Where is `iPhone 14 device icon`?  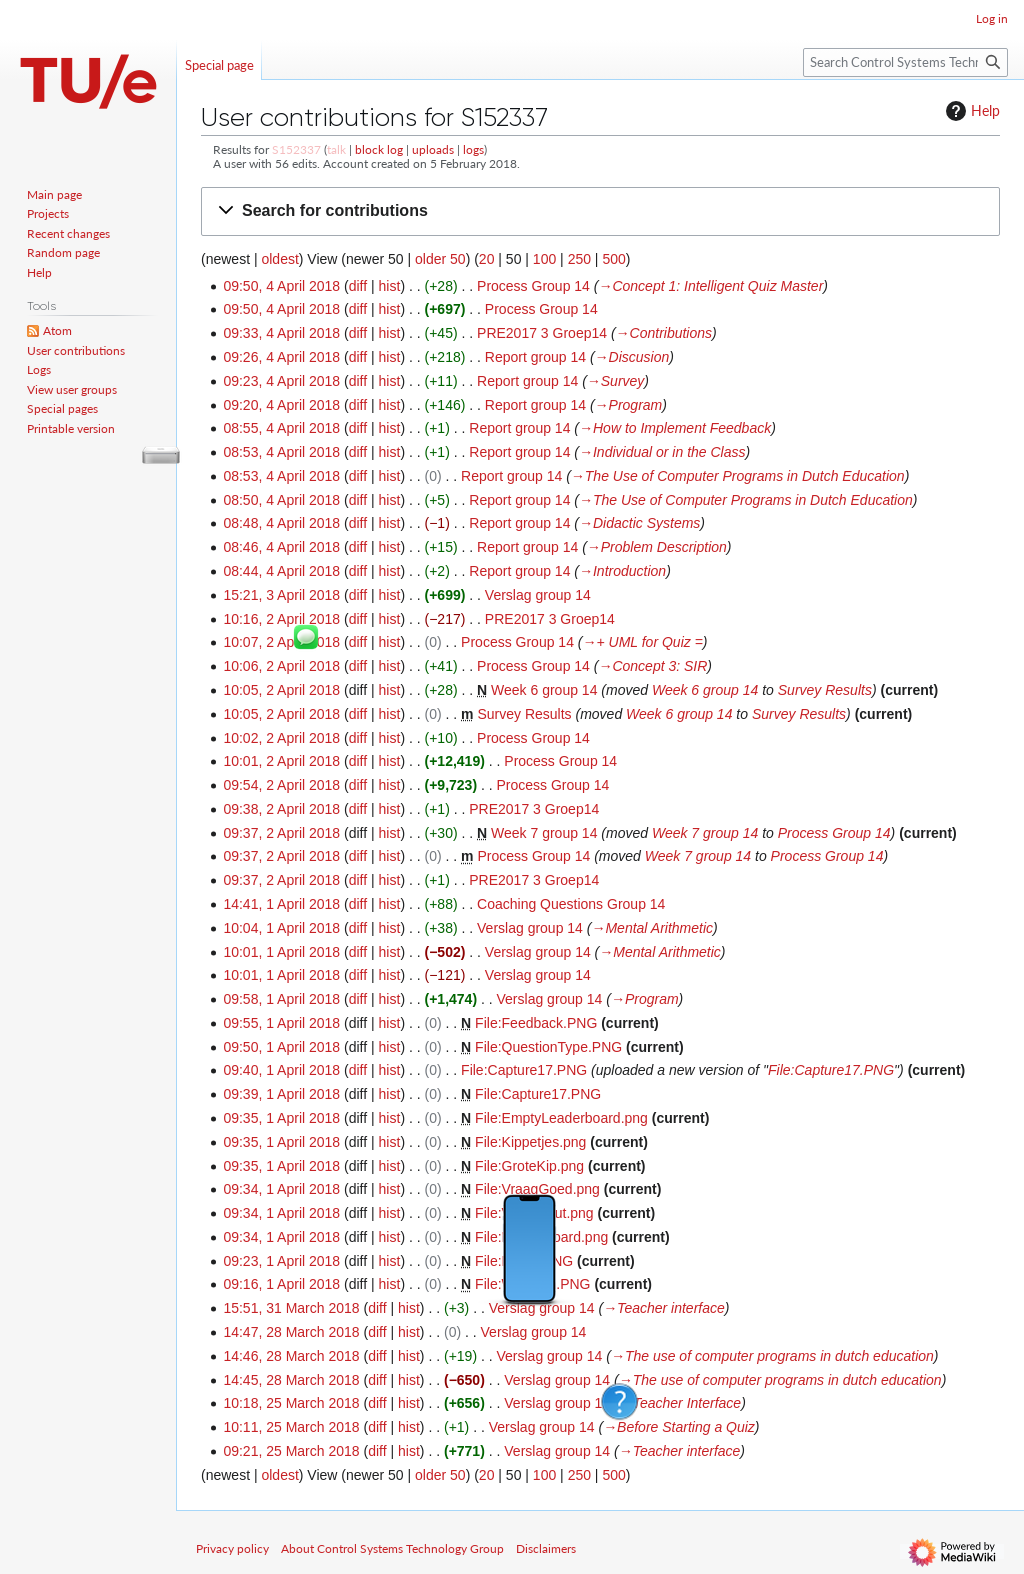
iPhone 14 device icon is located at coordinates (529, 1250).